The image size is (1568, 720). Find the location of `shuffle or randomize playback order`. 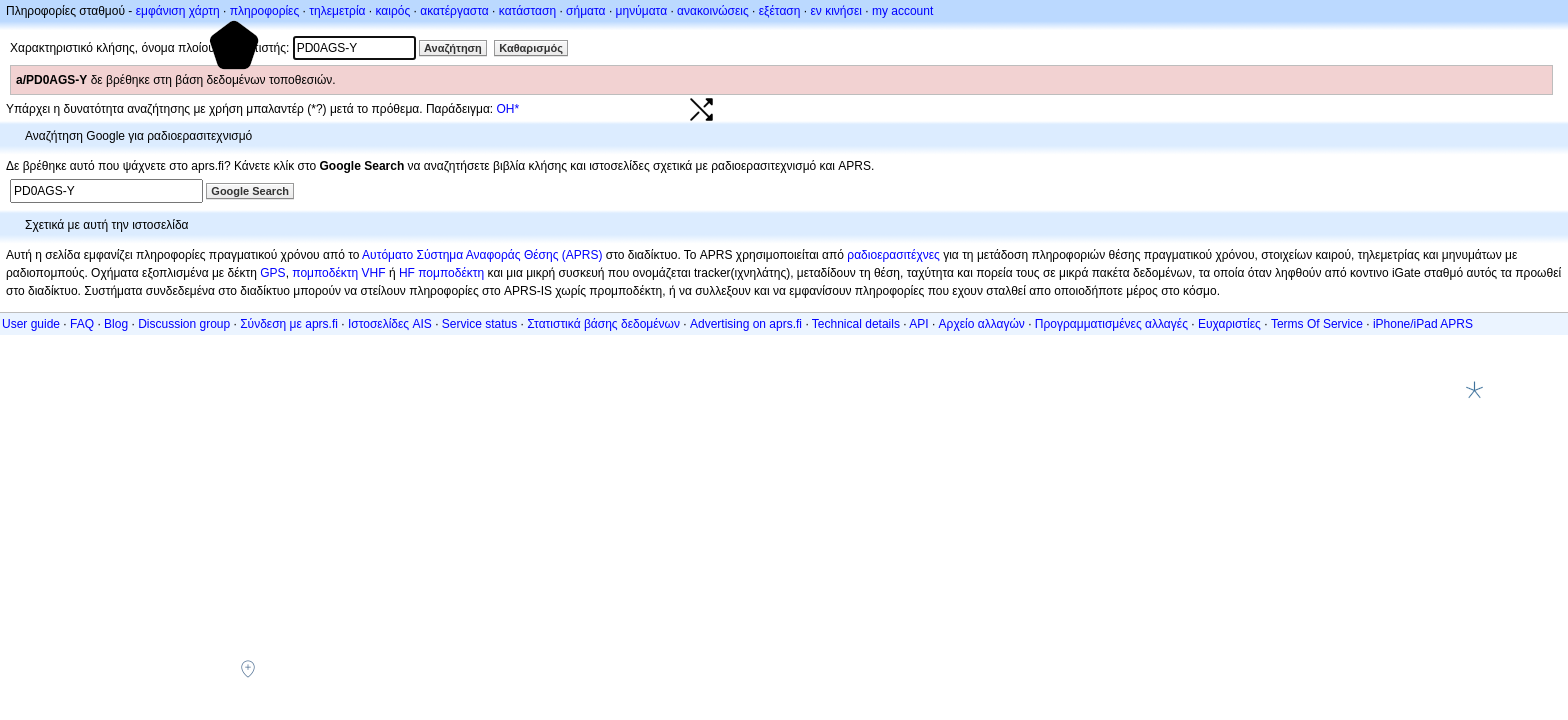

shuffle or randomize playback order is located at coordinates (701, 109).